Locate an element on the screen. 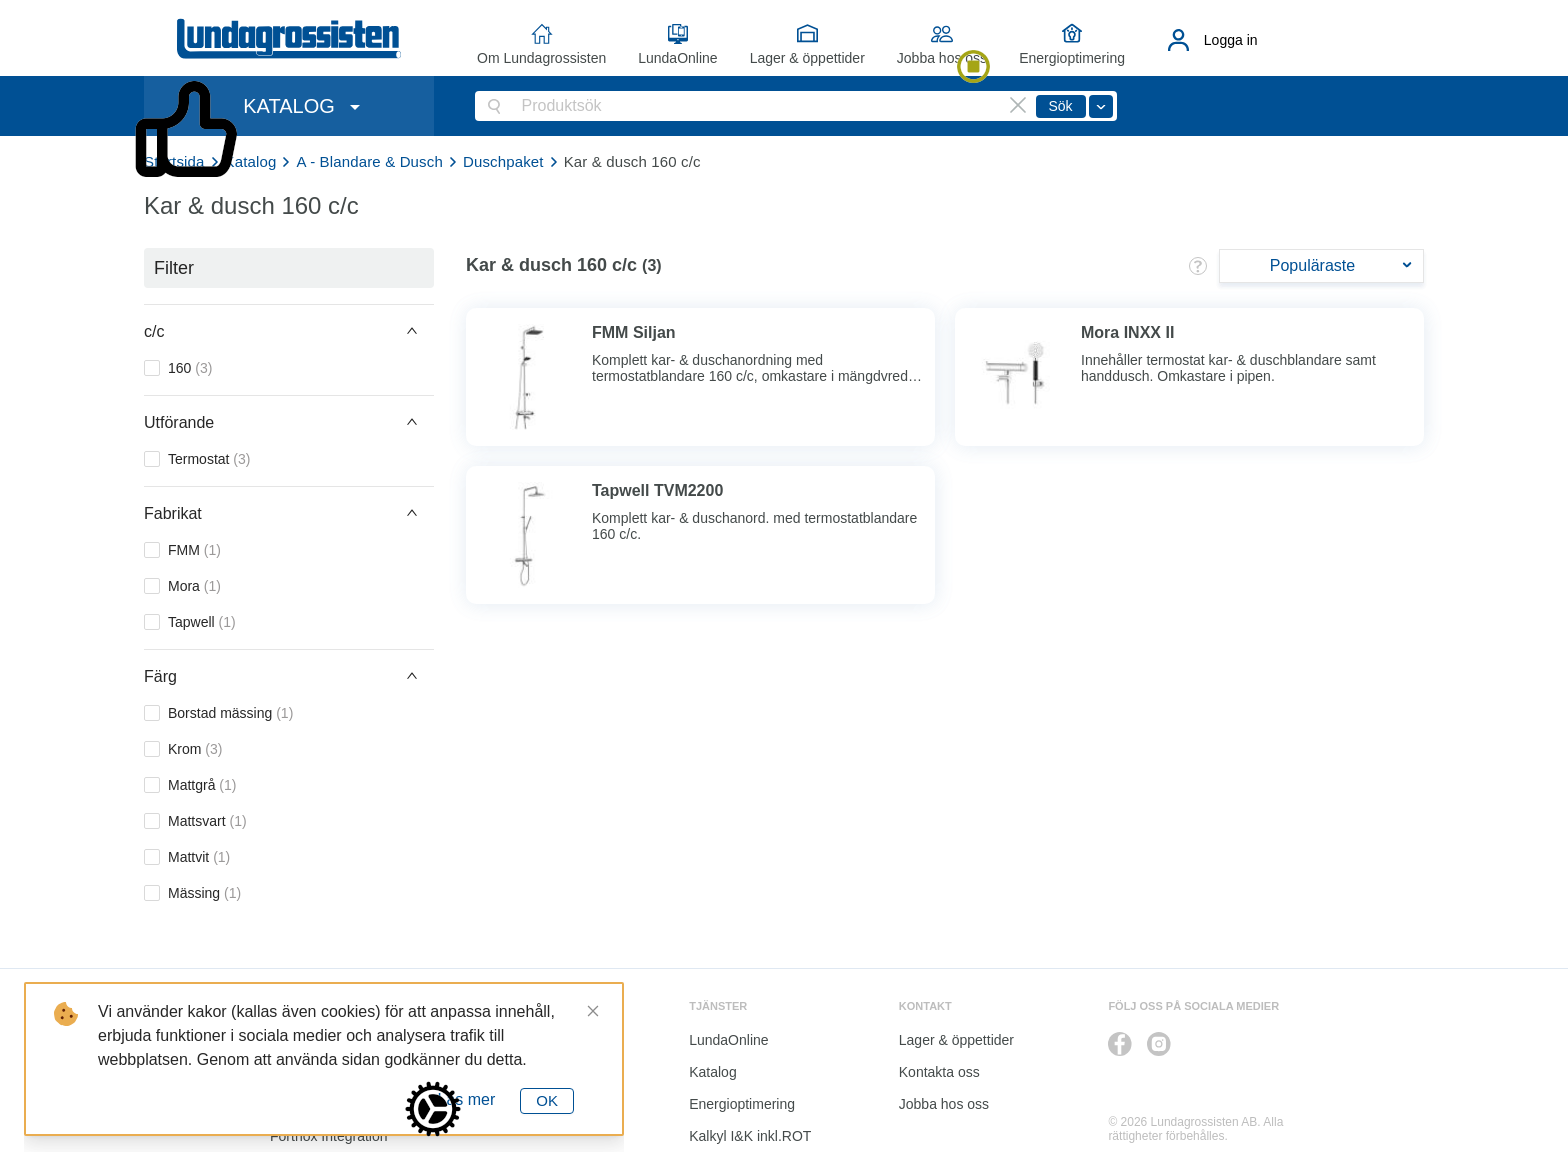 The width and height of the screenshot is (1568, 1176). access settings or preferences is located at coordinates (433, 1109).